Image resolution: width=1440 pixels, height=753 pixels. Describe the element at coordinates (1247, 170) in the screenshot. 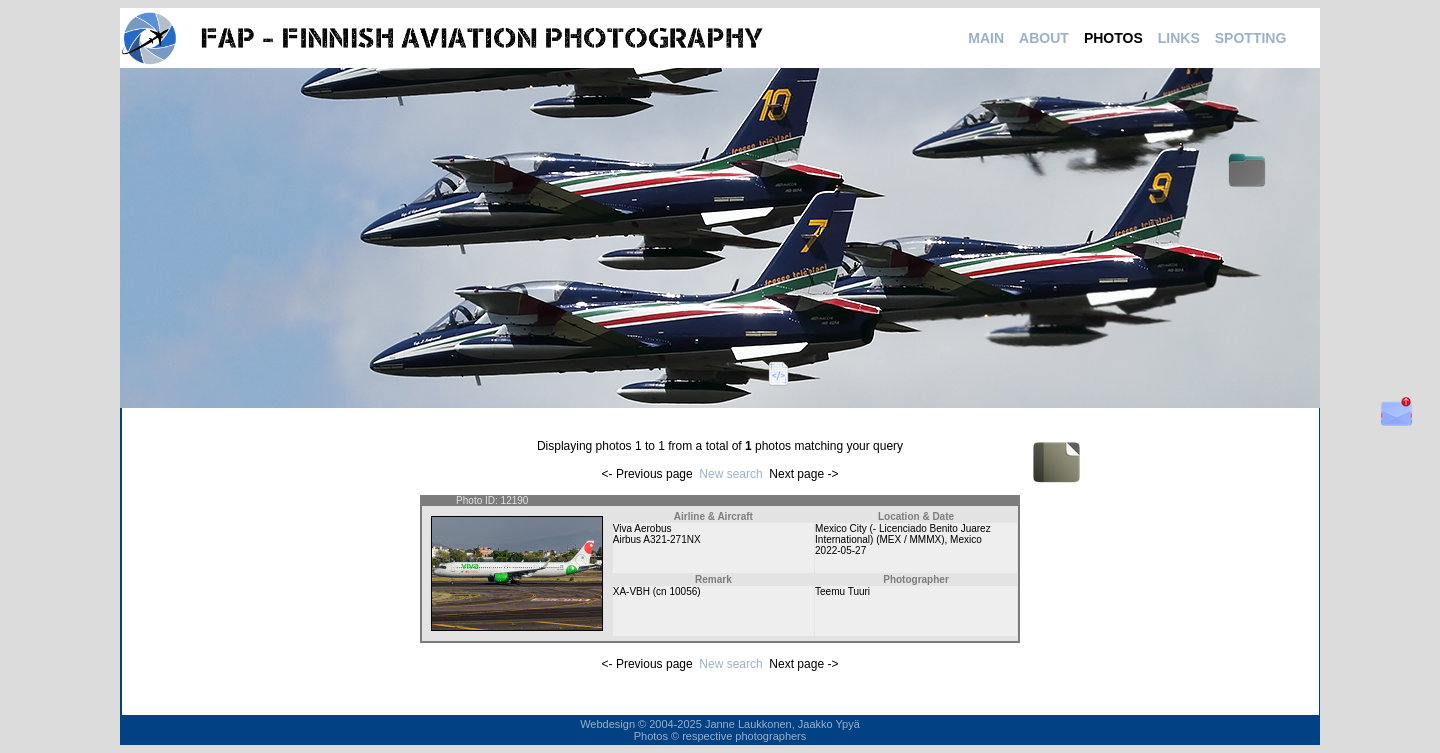

I see `open folder to view contents` at that location.